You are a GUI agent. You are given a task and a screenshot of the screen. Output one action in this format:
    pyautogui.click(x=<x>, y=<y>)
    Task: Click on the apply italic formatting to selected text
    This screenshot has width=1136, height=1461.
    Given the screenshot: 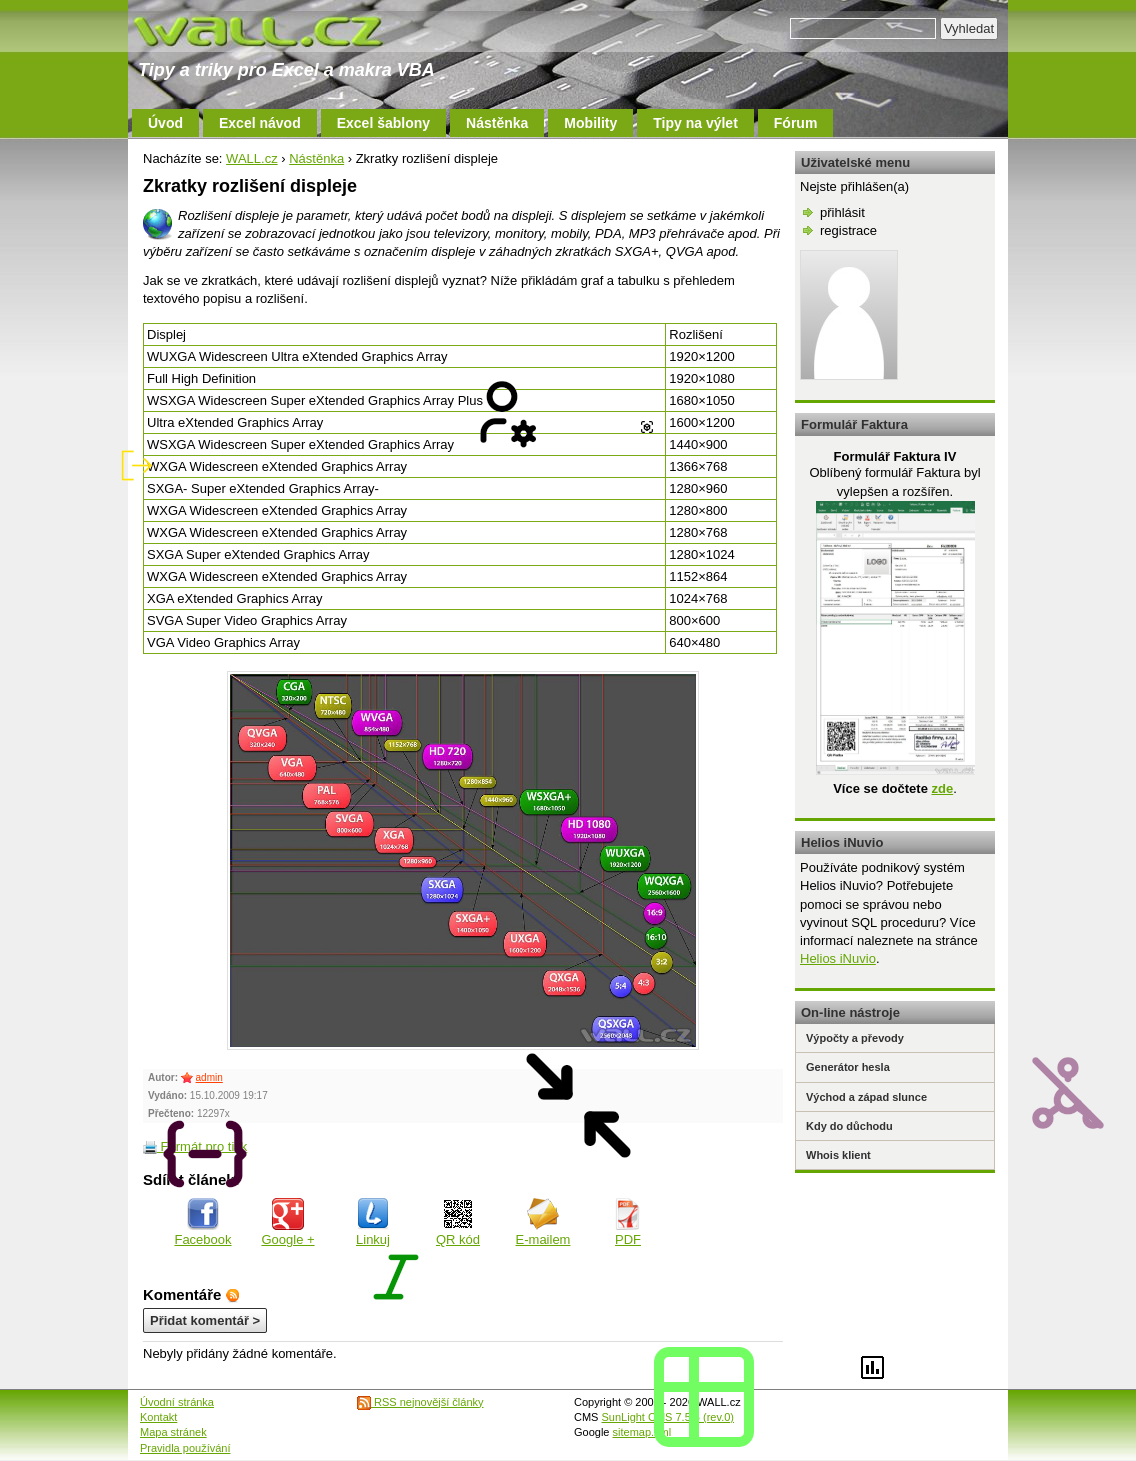 What is the action you would take?
    pyautogui.click(x=396, y=1277)
    